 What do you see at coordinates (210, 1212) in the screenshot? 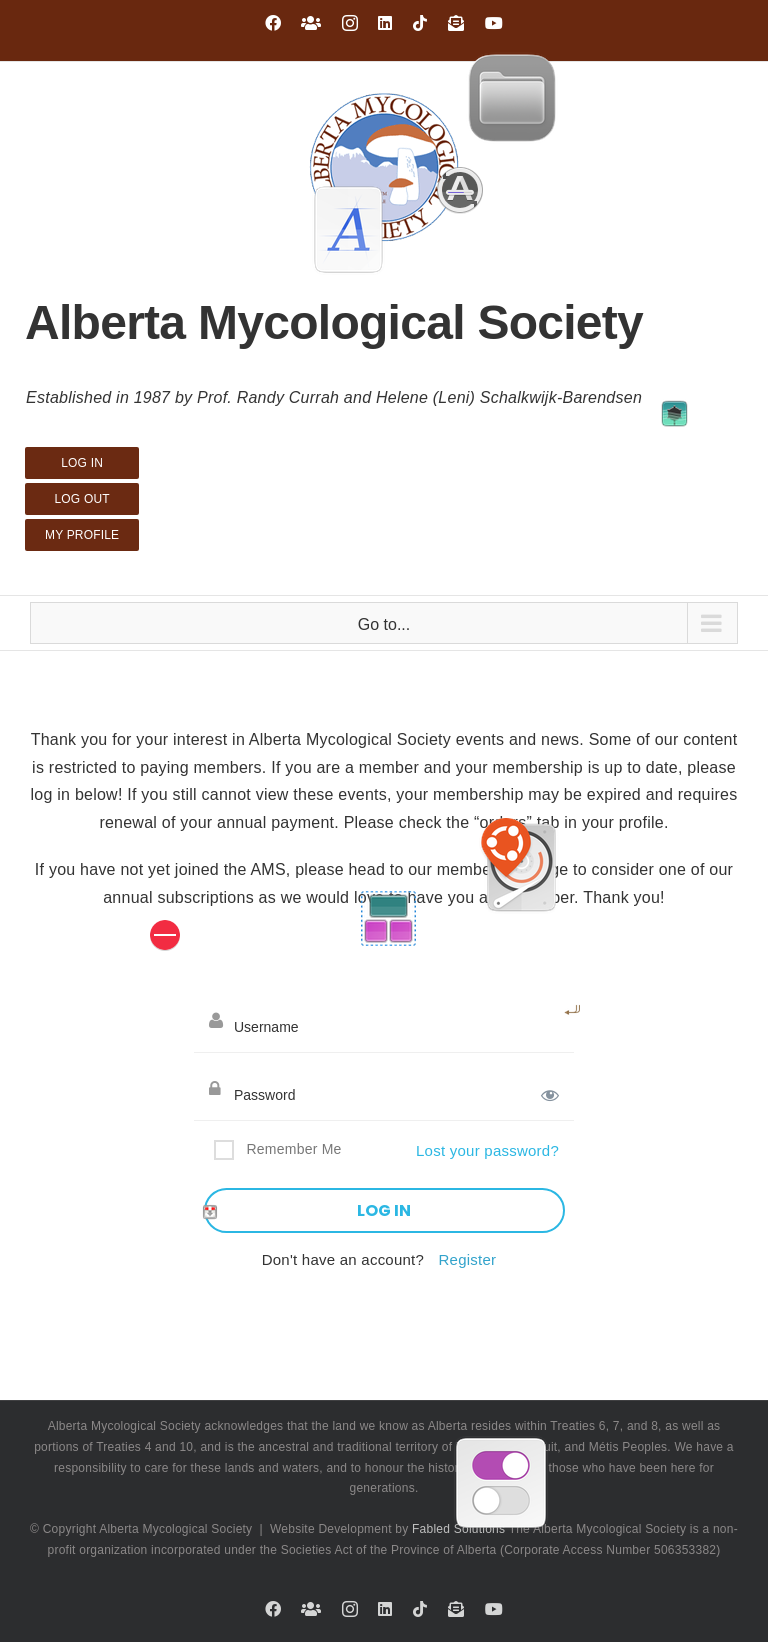
I see `open Transmission BitTorrent client` at bounding box center [210, 1212].